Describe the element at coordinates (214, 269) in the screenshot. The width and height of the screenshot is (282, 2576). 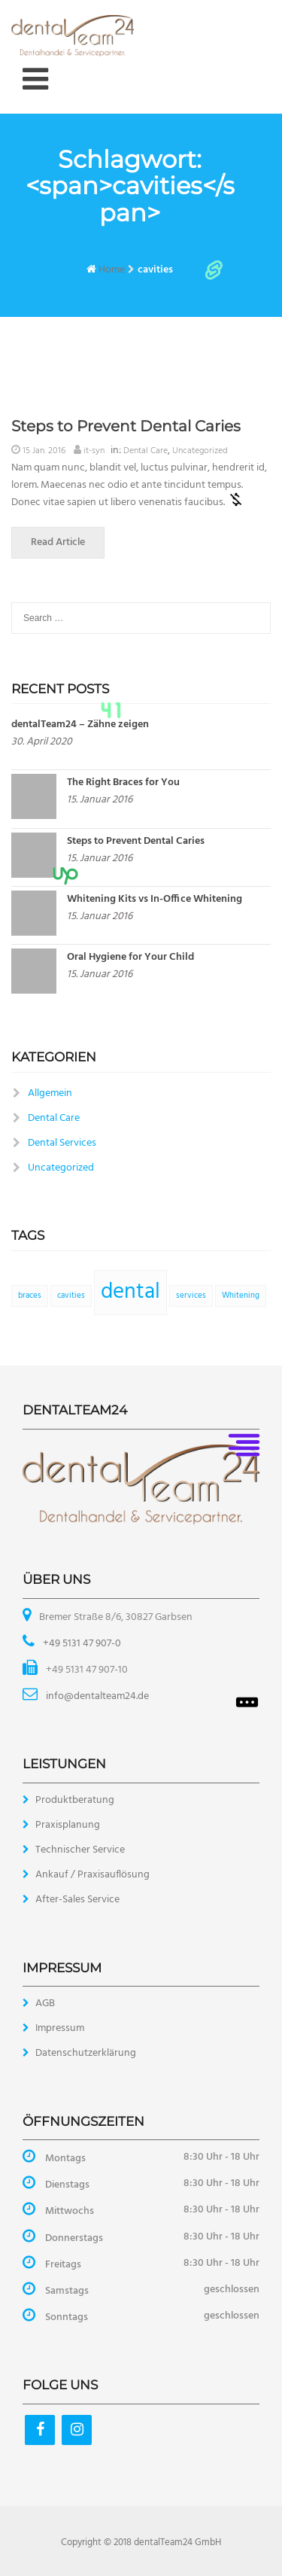
I see `link to Svelte framework documentation or resources` at that location.